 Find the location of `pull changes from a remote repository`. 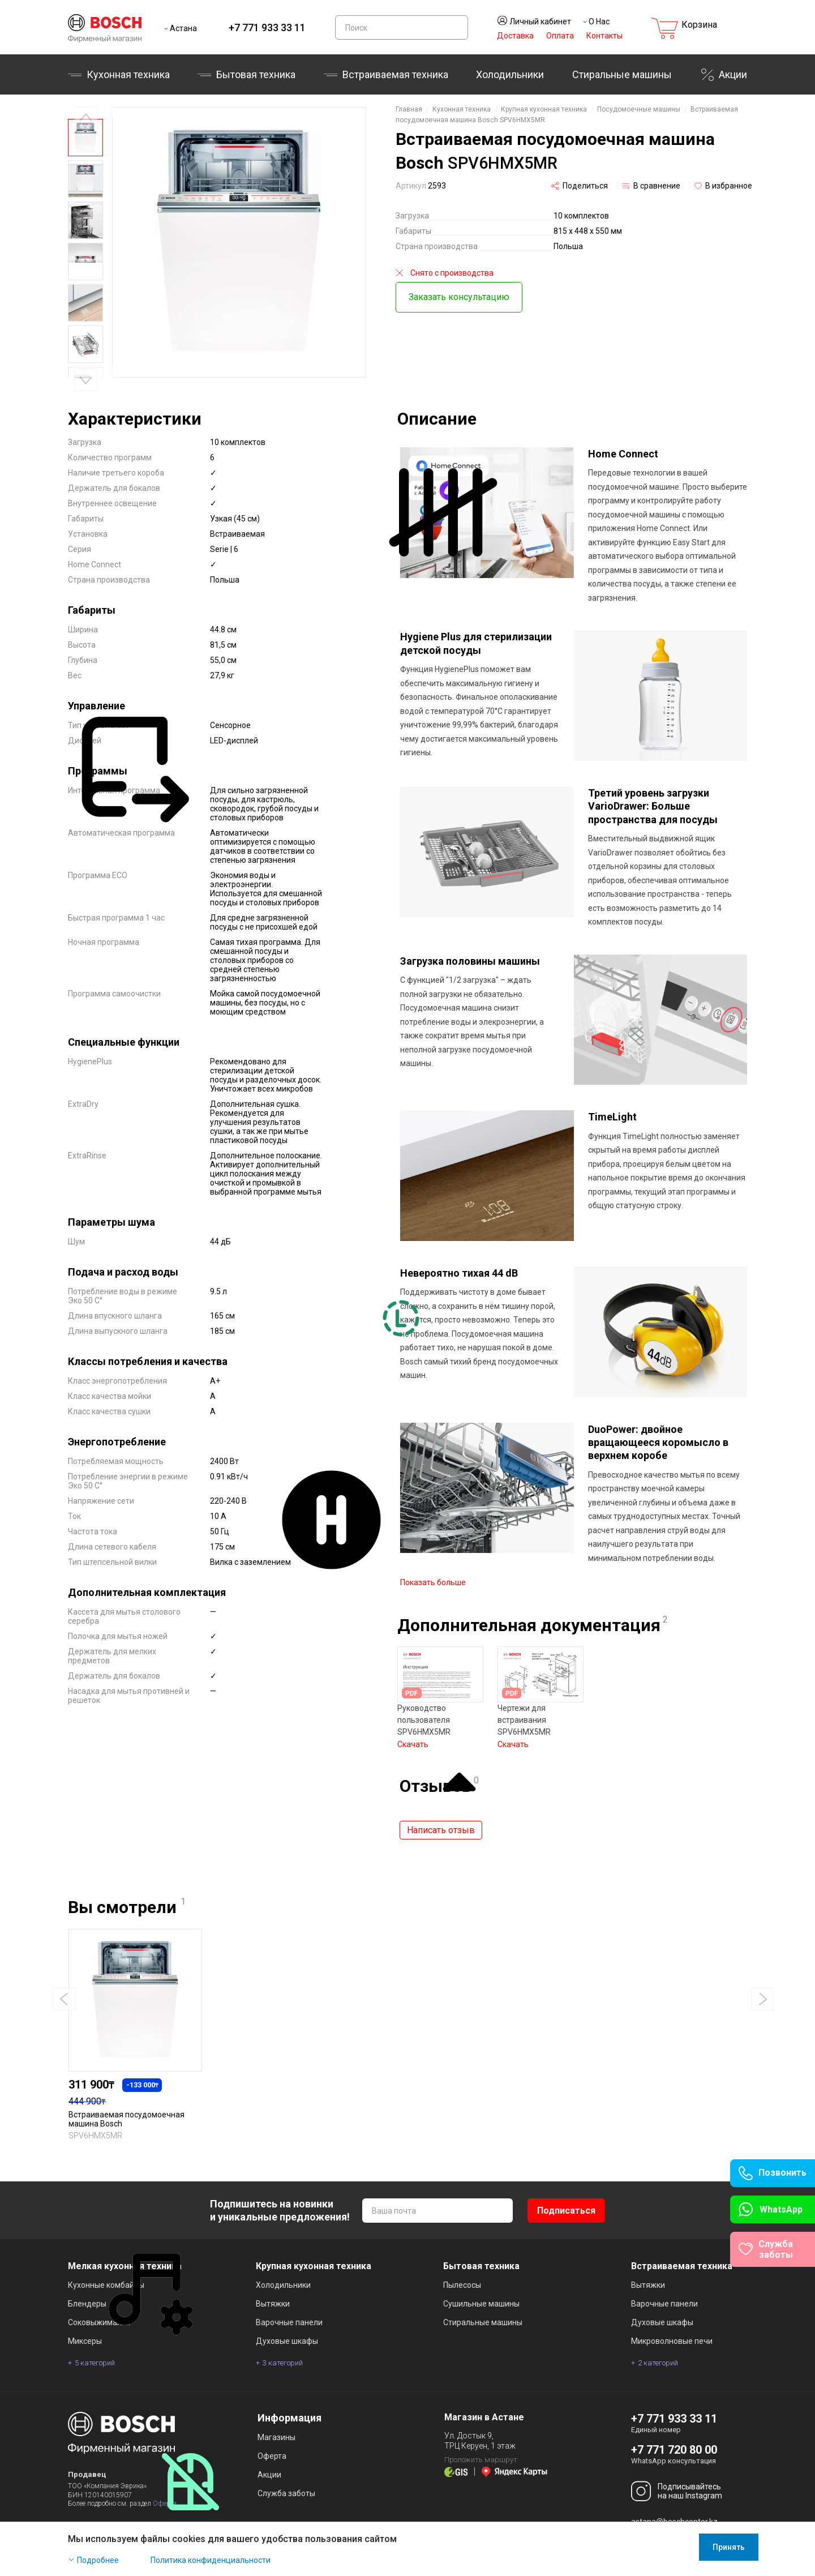

pull changes from a remote repository is located at coordinates (132, 774).